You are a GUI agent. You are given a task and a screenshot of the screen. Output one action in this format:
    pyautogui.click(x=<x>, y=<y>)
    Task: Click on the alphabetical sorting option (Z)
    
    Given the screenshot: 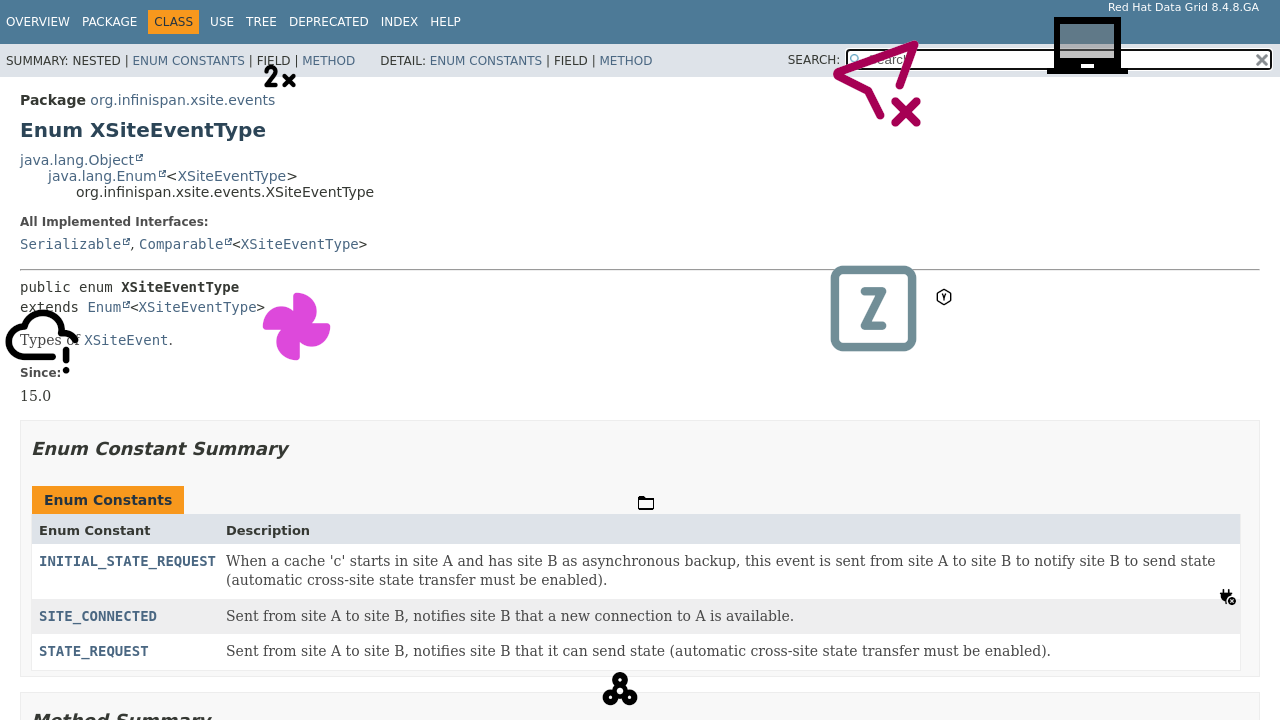 What is the action you would take?
    pyautogui.click(x=873, y=308)
    